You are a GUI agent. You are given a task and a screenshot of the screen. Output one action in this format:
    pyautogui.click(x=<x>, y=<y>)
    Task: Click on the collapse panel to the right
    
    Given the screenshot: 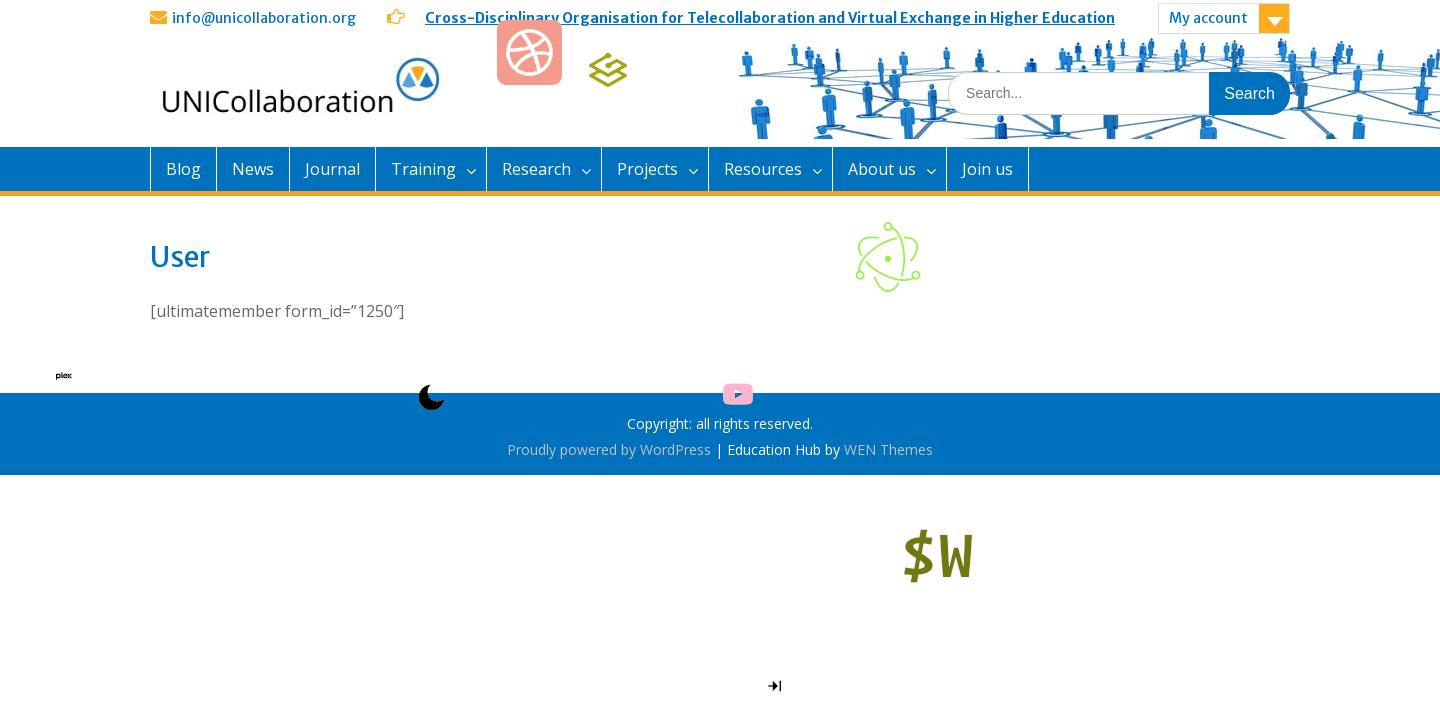 What is the action you would take?
    pyautogui.click(x=775, y=686)
    